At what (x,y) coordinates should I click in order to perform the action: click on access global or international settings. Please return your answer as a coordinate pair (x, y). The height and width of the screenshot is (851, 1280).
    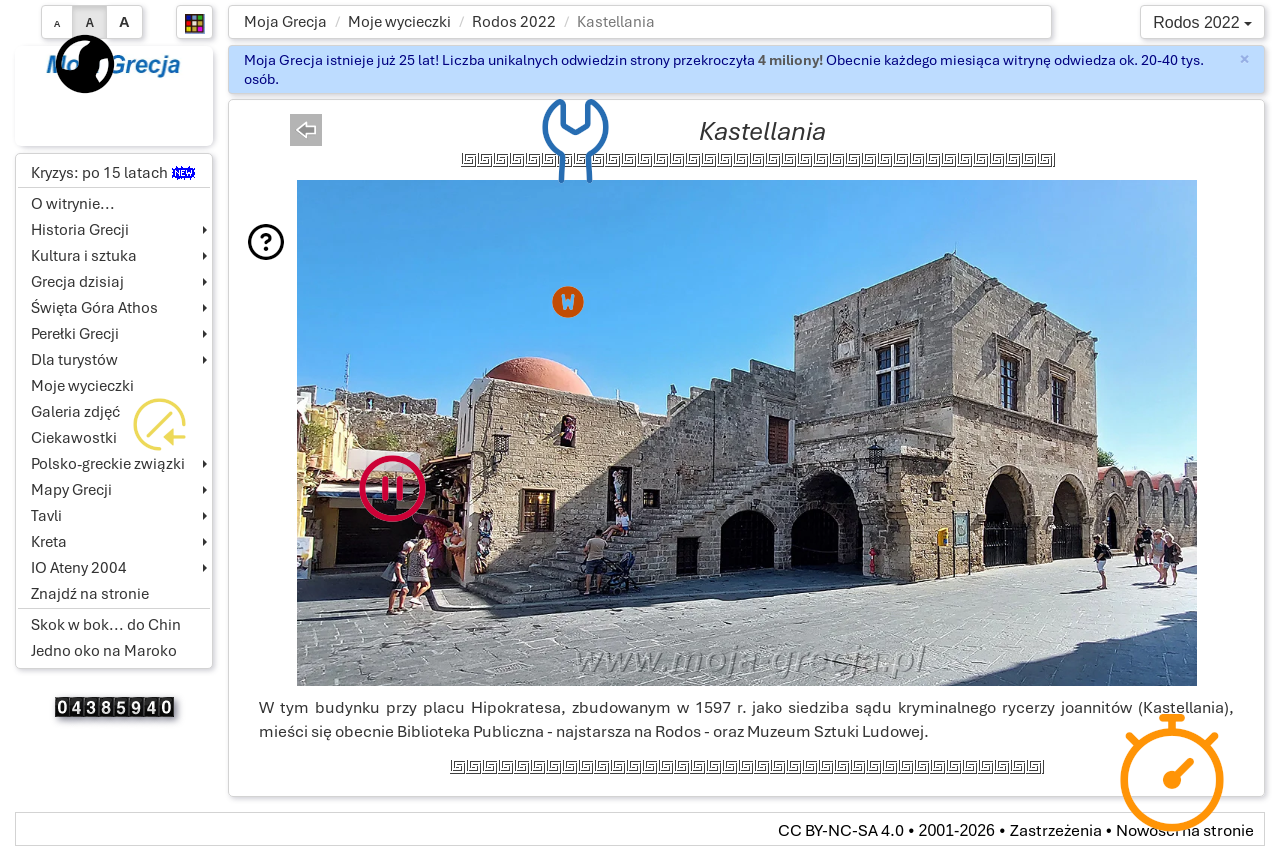
    Looking at the image, I should click on (85, 64).